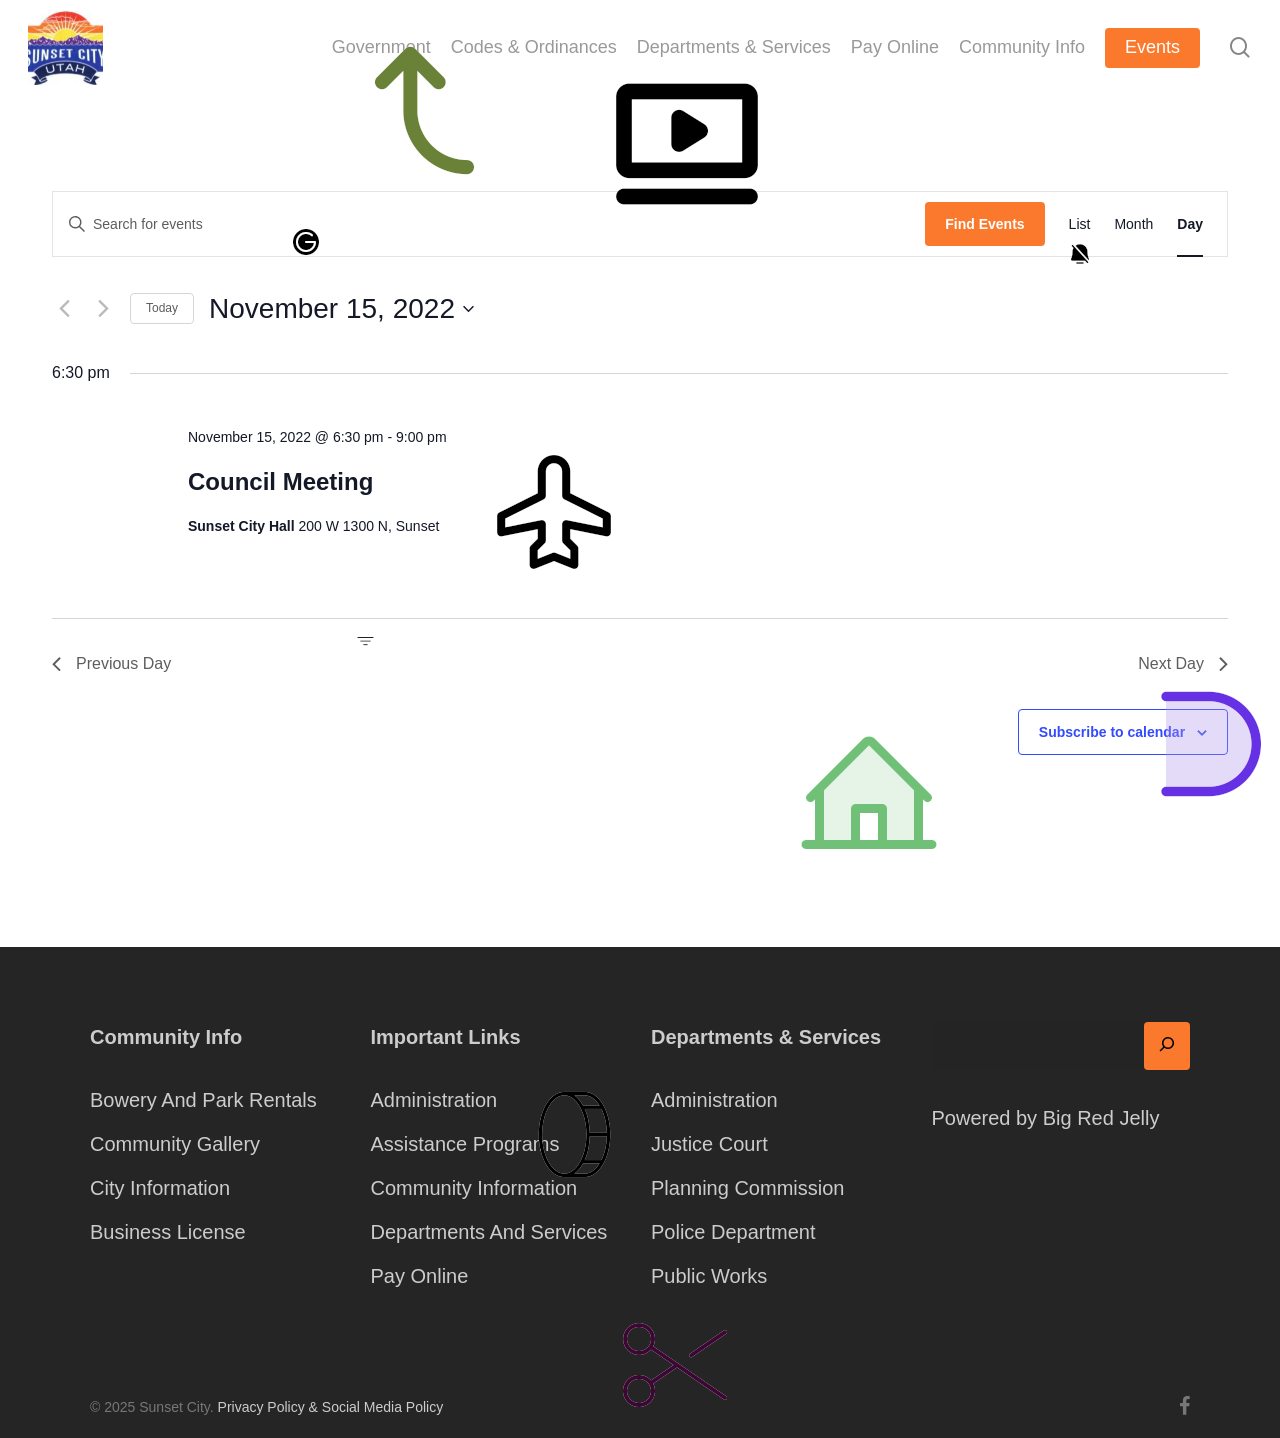  I want to click on play or watch a video, so click(687, 144).